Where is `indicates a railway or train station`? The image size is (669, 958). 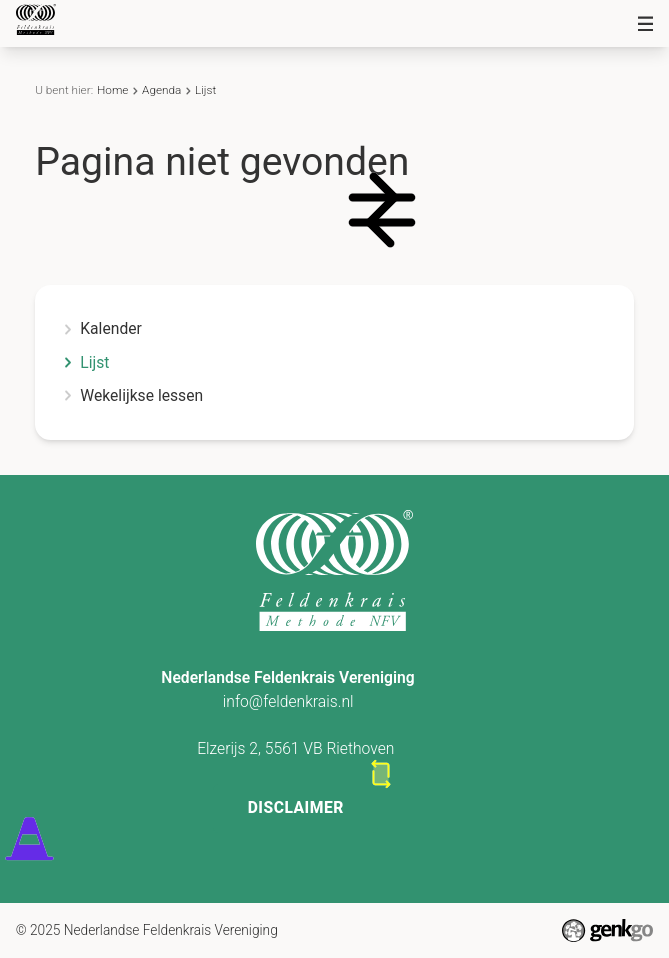 indicates a railway or train station is located at coordinates (382, 210).